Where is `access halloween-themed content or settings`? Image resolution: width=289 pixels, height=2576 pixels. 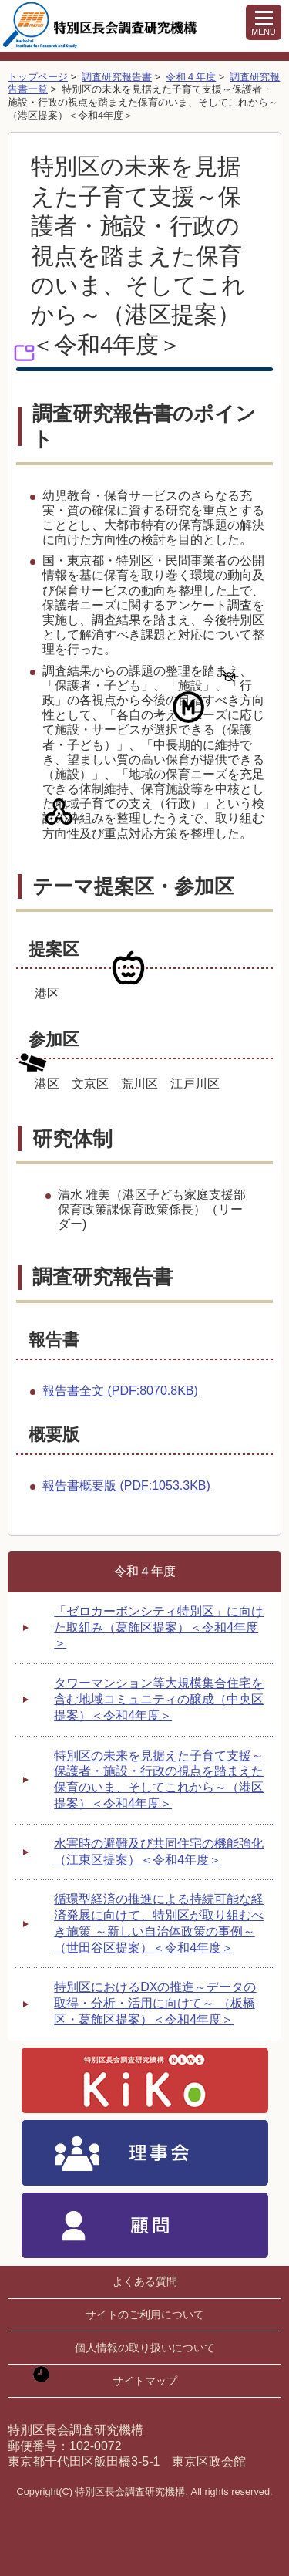 access halloween-themed content or settings is located at coordinates (128, 968).